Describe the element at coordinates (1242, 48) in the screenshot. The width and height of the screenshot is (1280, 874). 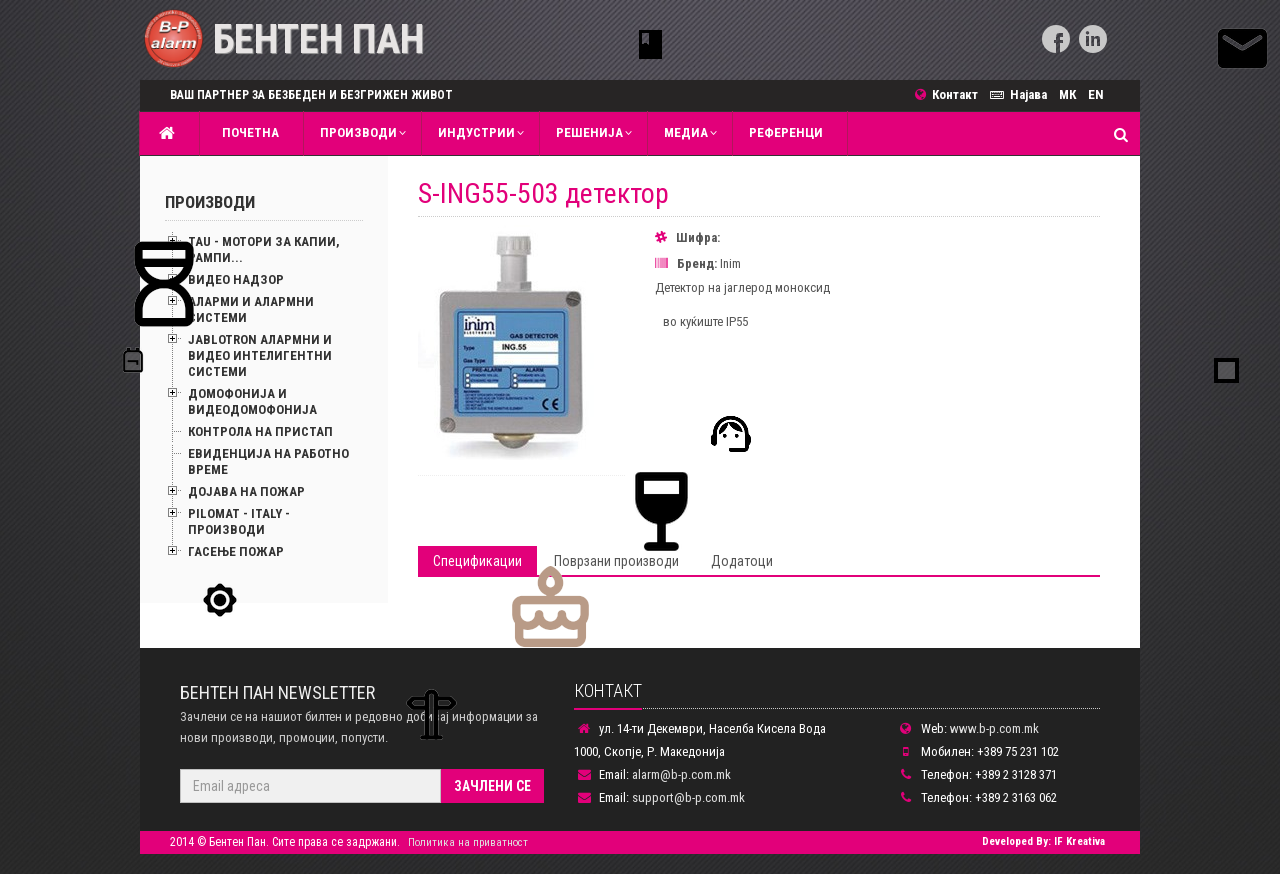
I see `open your email inbox` at that location.